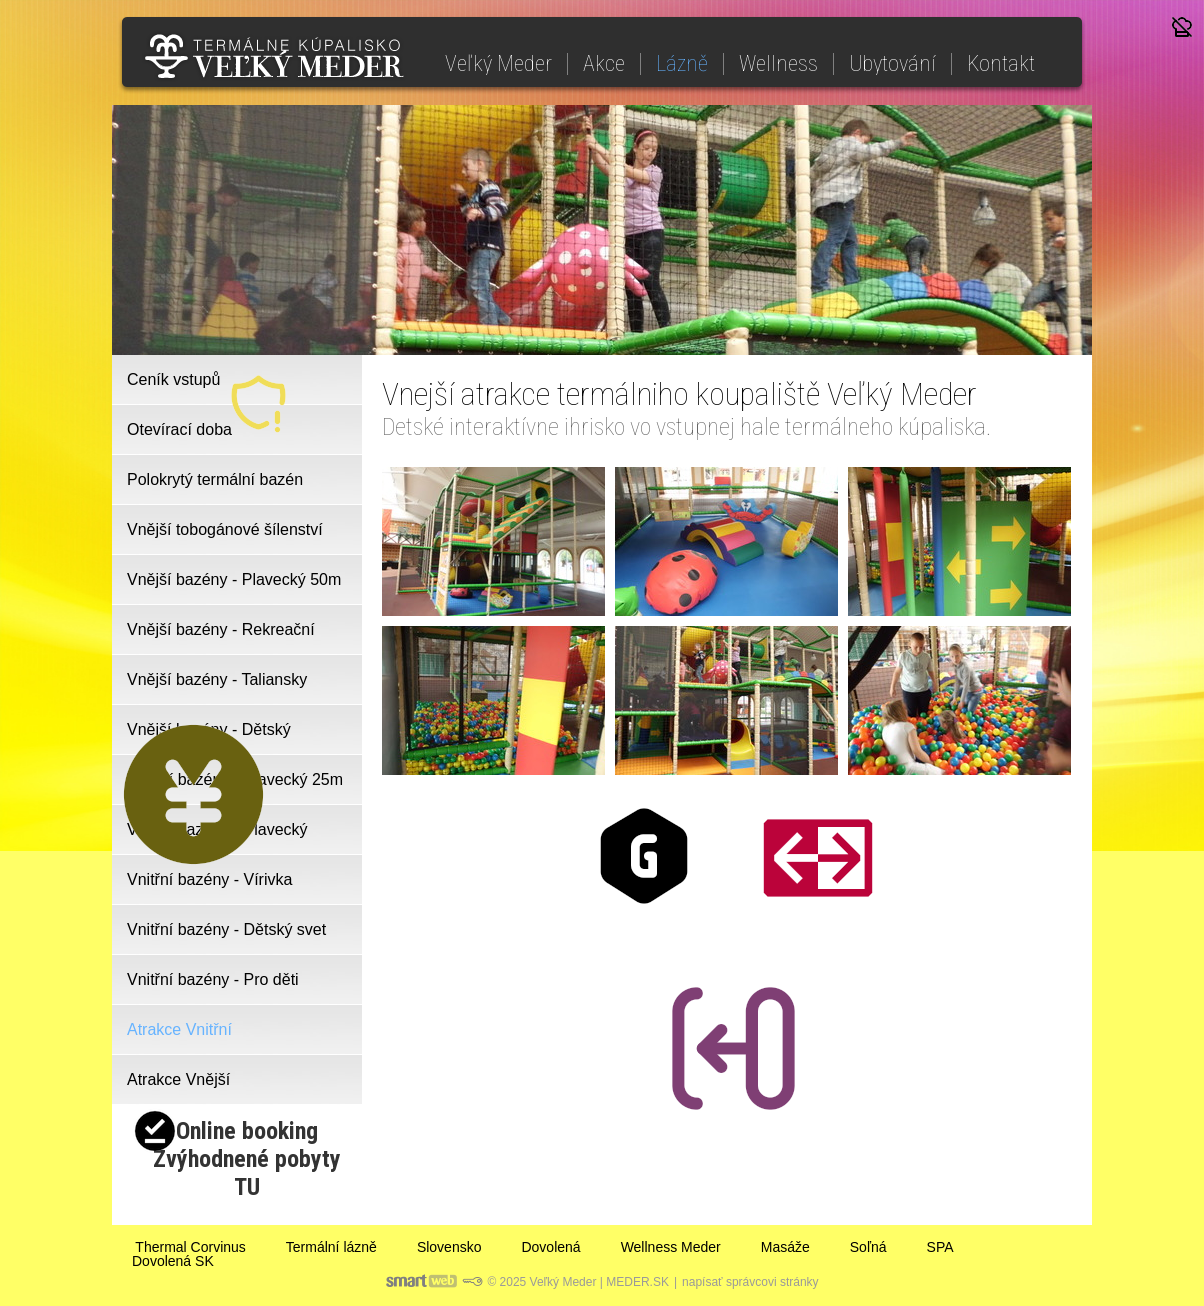 Image resolution: width=1204 pixels, height=1306 pixels. Describe the element at coordinates (733, 1048) in the screenshot. I see `move element to the left panel` at that location.